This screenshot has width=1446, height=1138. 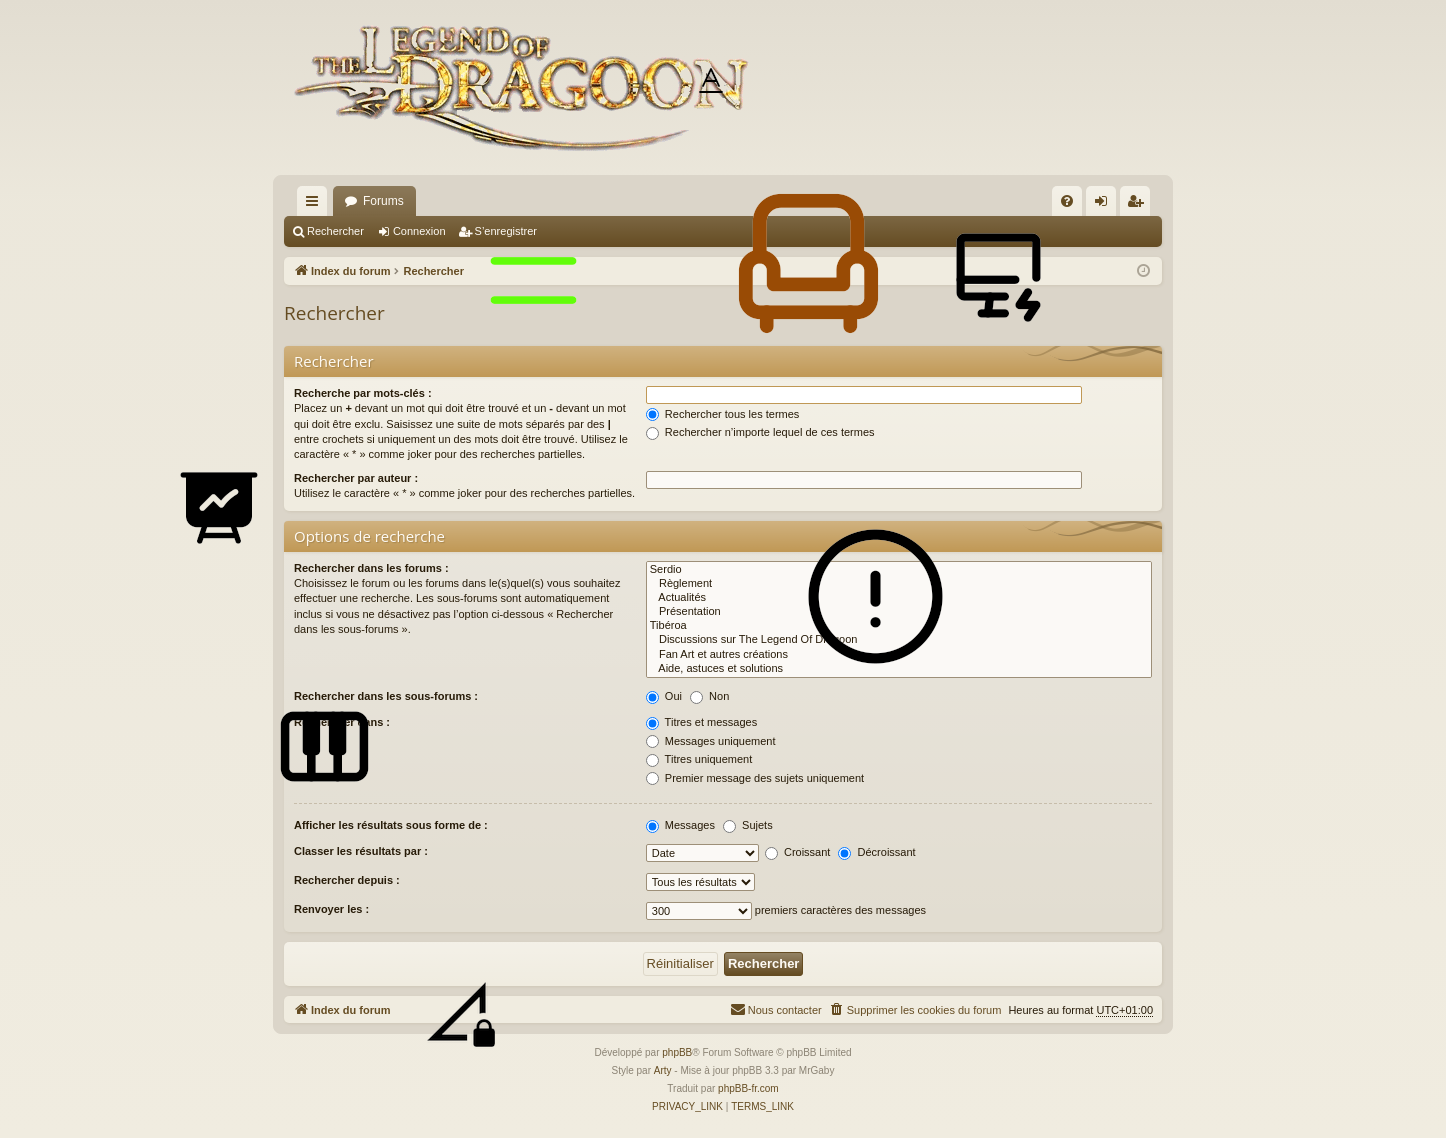 What do you see at coordinates (998, 275) in the screenshot?
I see `power settings for desktop computer` at bounding box center [998, 275].